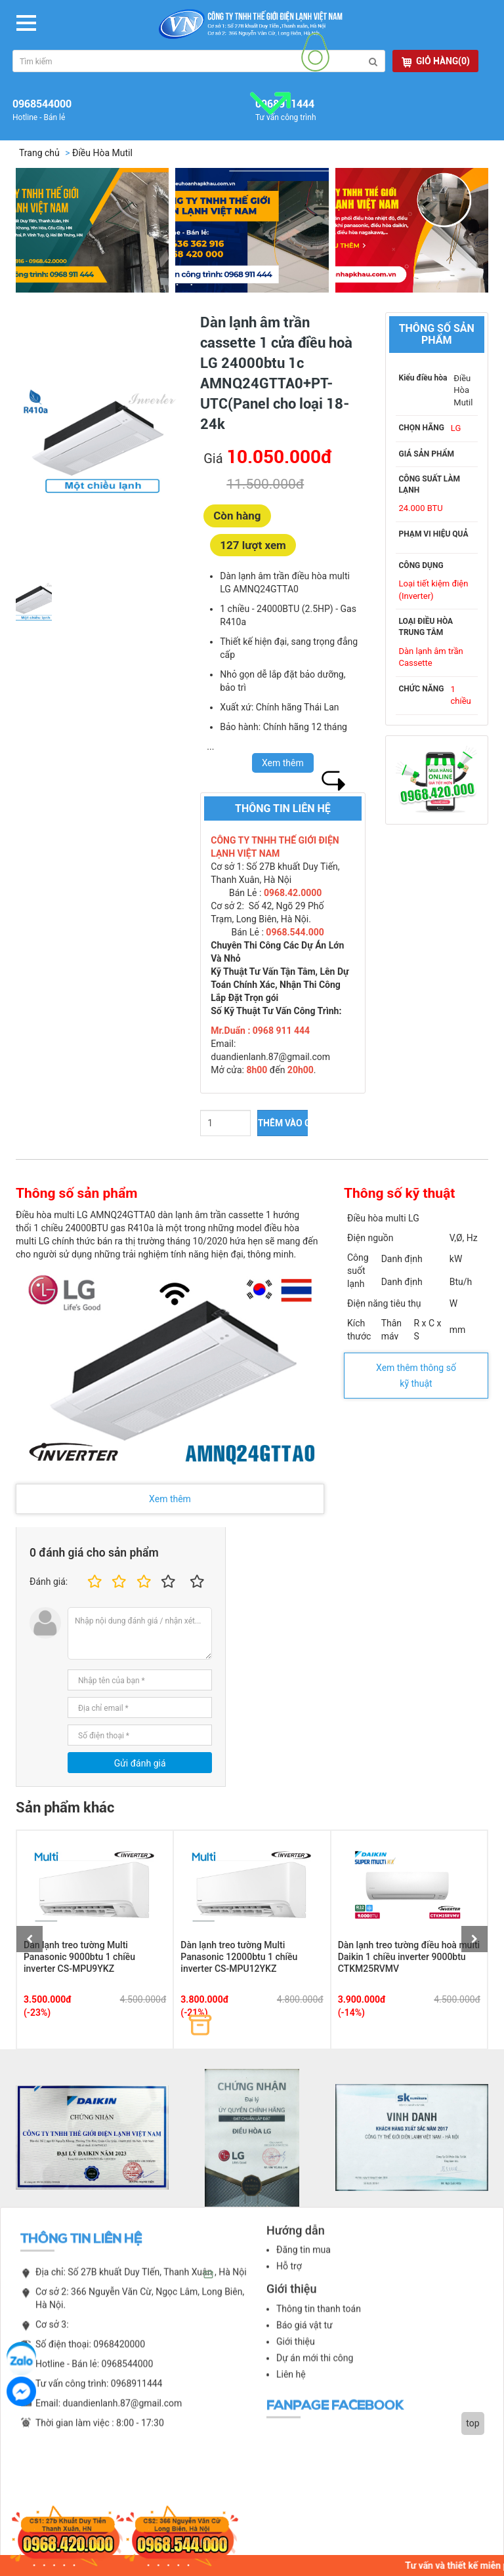 The image size is (504, 2576). I want to click on archive this item, so click(200, 2025).